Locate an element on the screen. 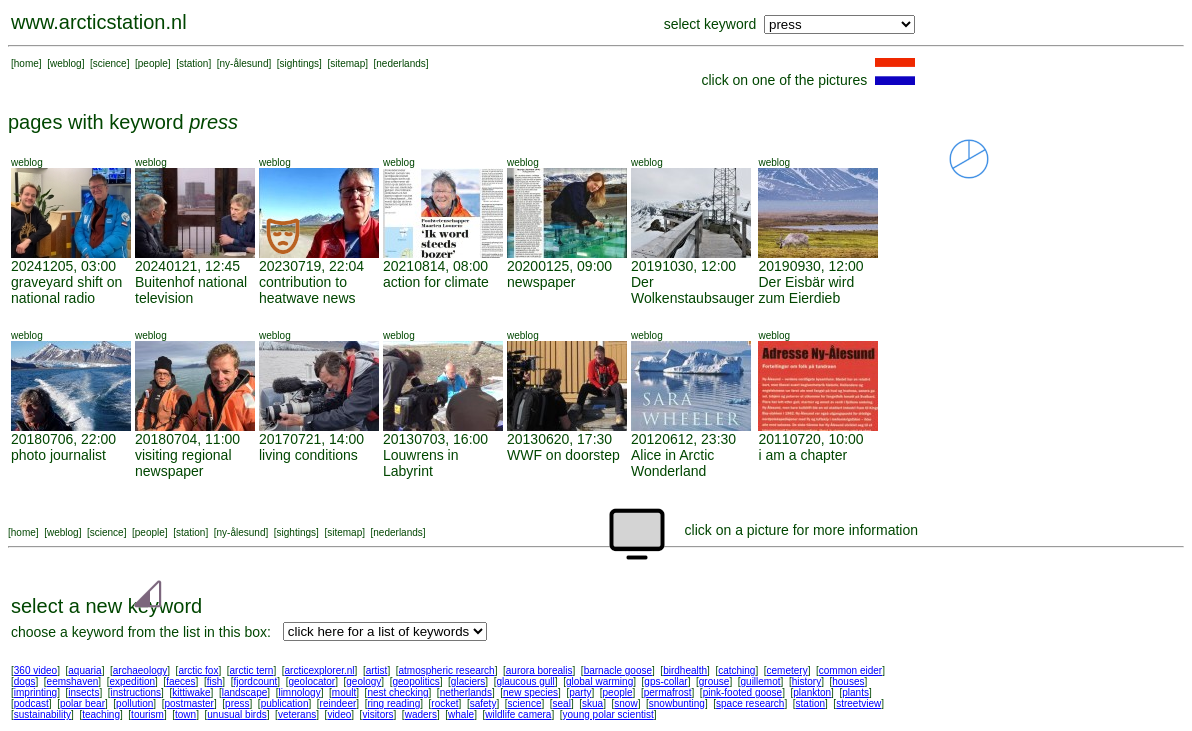 This screenshot has height=731, width=1192. indicates medium cellular signal strength is located at coordinates (150, 595).